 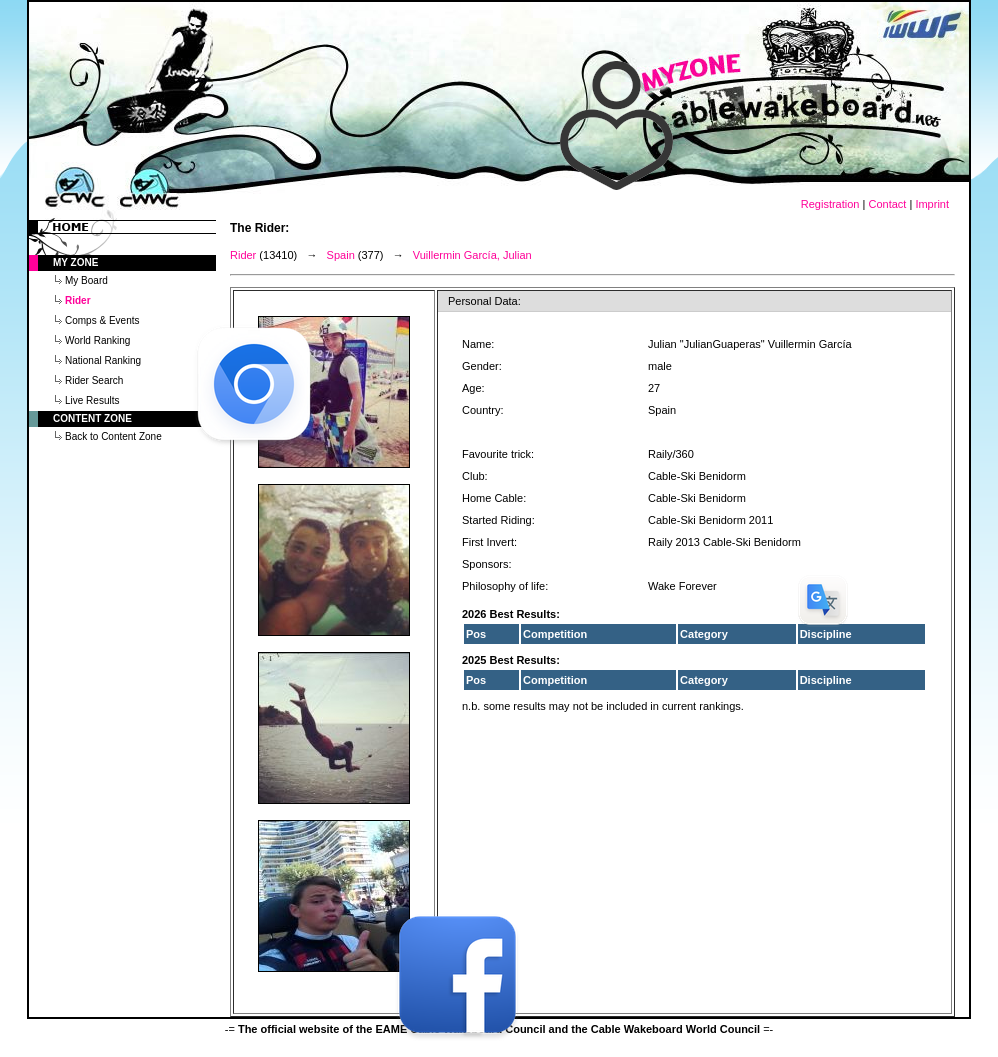 What do you see at coordinates (457, 974) in the screenshot?
I see `open the Facebook app` at bounding box center [457, 974].